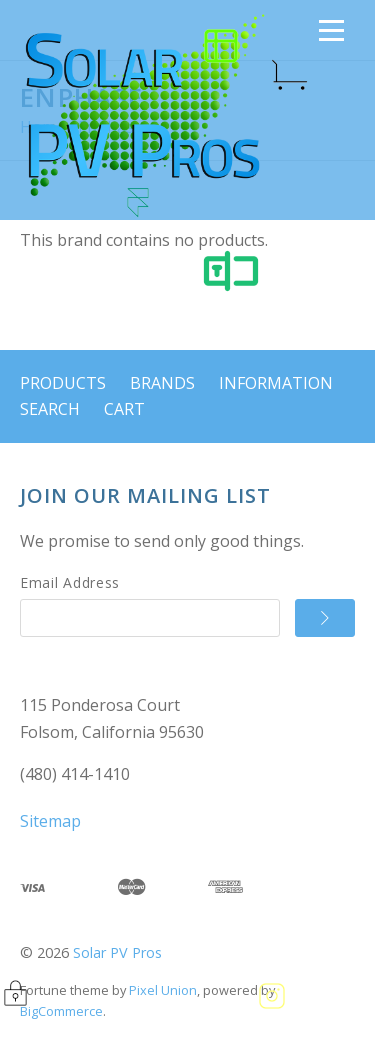 The height and width of the screenshot is (1062, 375). What do you see at coordinates (231, 271) in the screenshot?
I see `enter or edit text in a form field` at bounding box center [231, 271].